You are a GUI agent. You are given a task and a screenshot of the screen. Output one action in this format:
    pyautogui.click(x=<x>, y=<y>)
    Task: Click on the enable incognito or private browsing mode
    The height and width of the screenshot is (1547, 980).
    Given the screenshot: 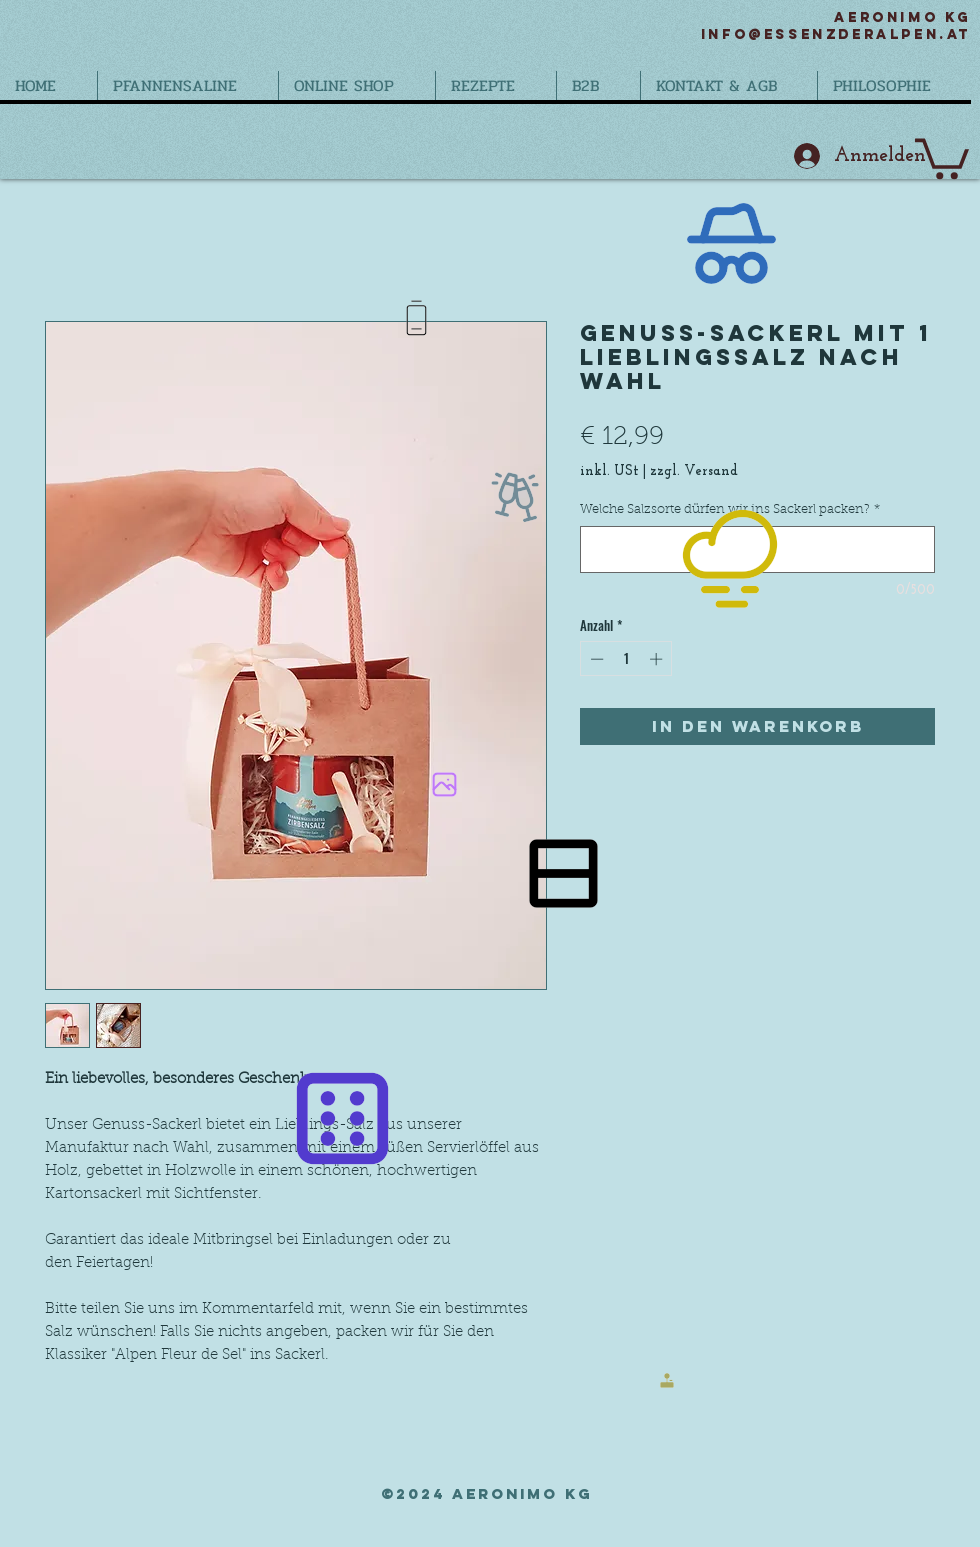 What is the action you would take?
    pyautogui.click(x=731, y=243)
    